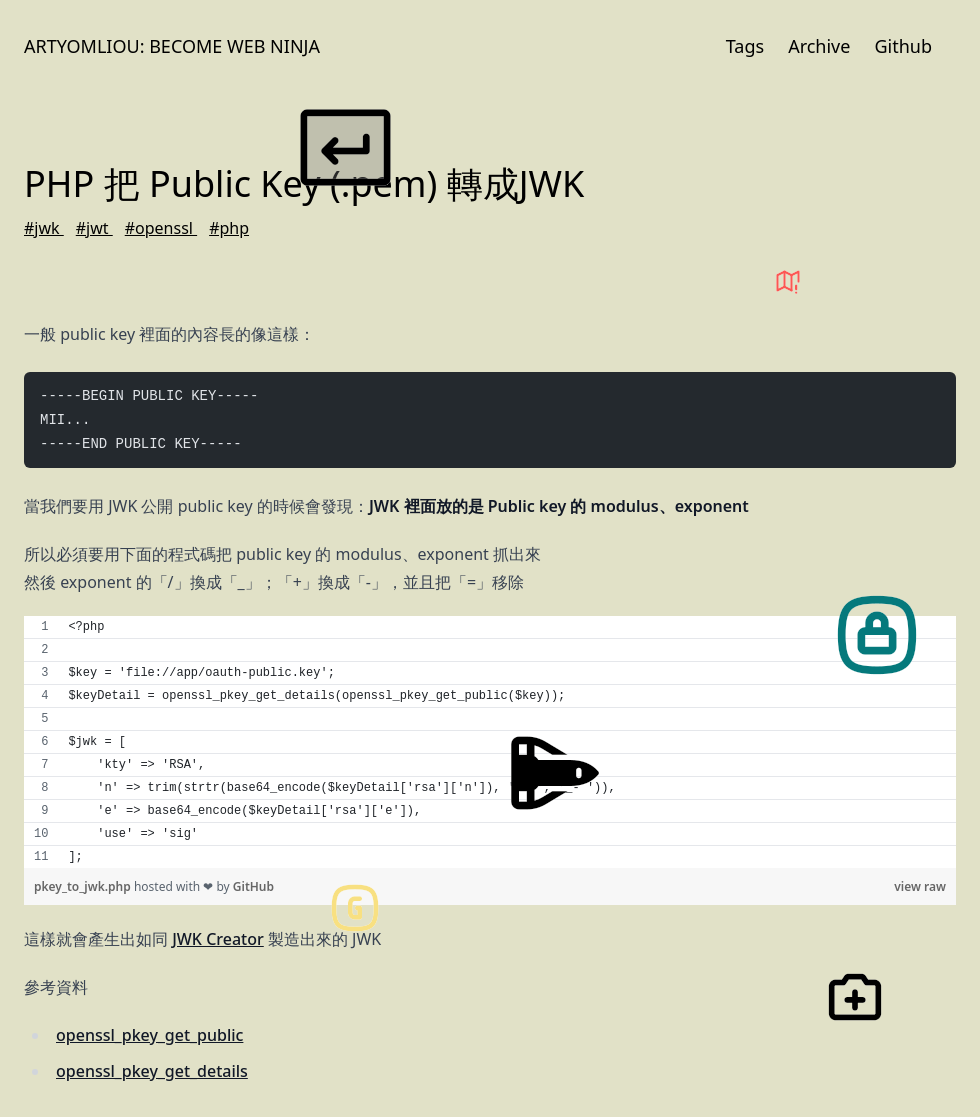 This screenshot has height=1117, width=980. I want to click on indicates a locked or secured item, so click(877, 635).